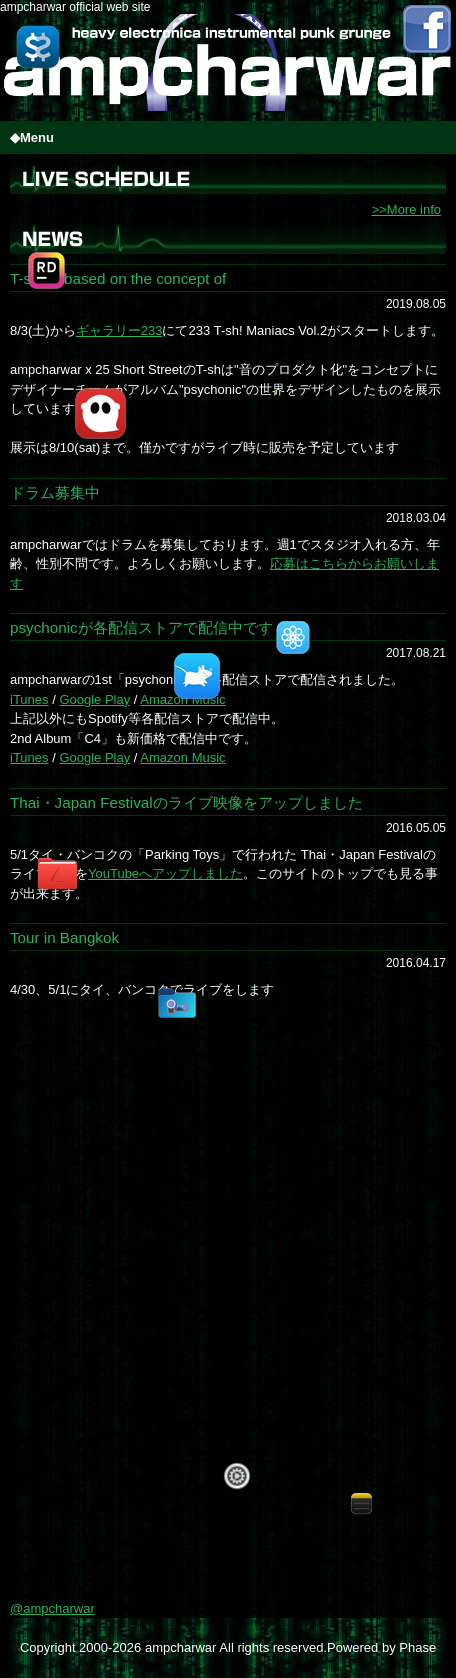 The width and height of the screenshot is (456, 1678). Describe the element at coordinates (237, 1476) in the screenshot. I see `open settings or preferences` at that location.